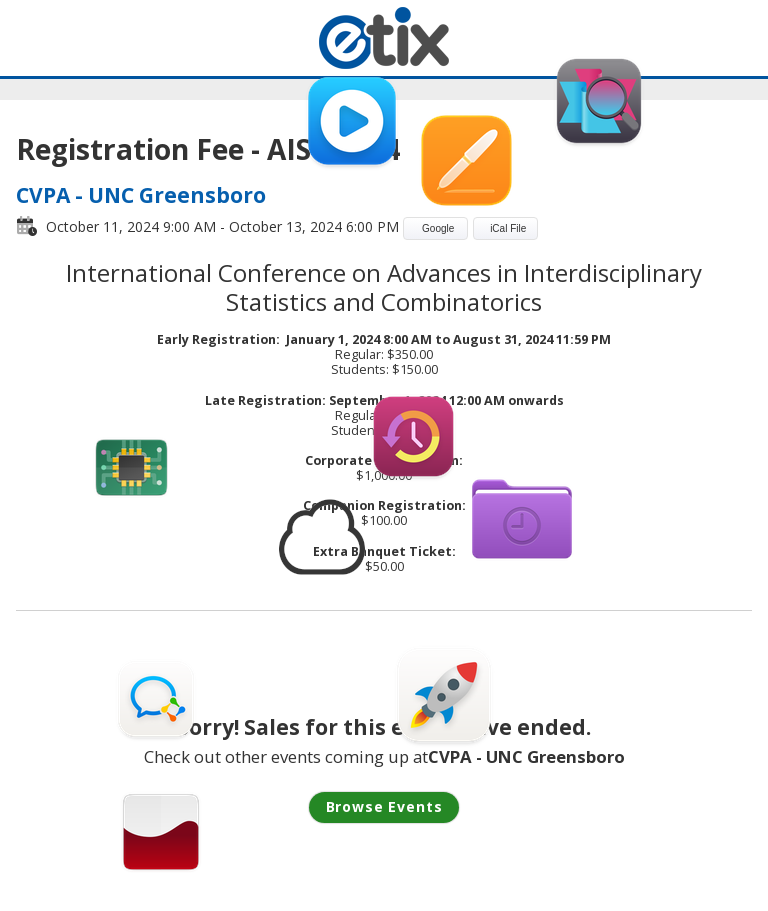 This screenshot has height=911, width=768. I want to click on open aurea color palette or design tool app, so click(599, 101).